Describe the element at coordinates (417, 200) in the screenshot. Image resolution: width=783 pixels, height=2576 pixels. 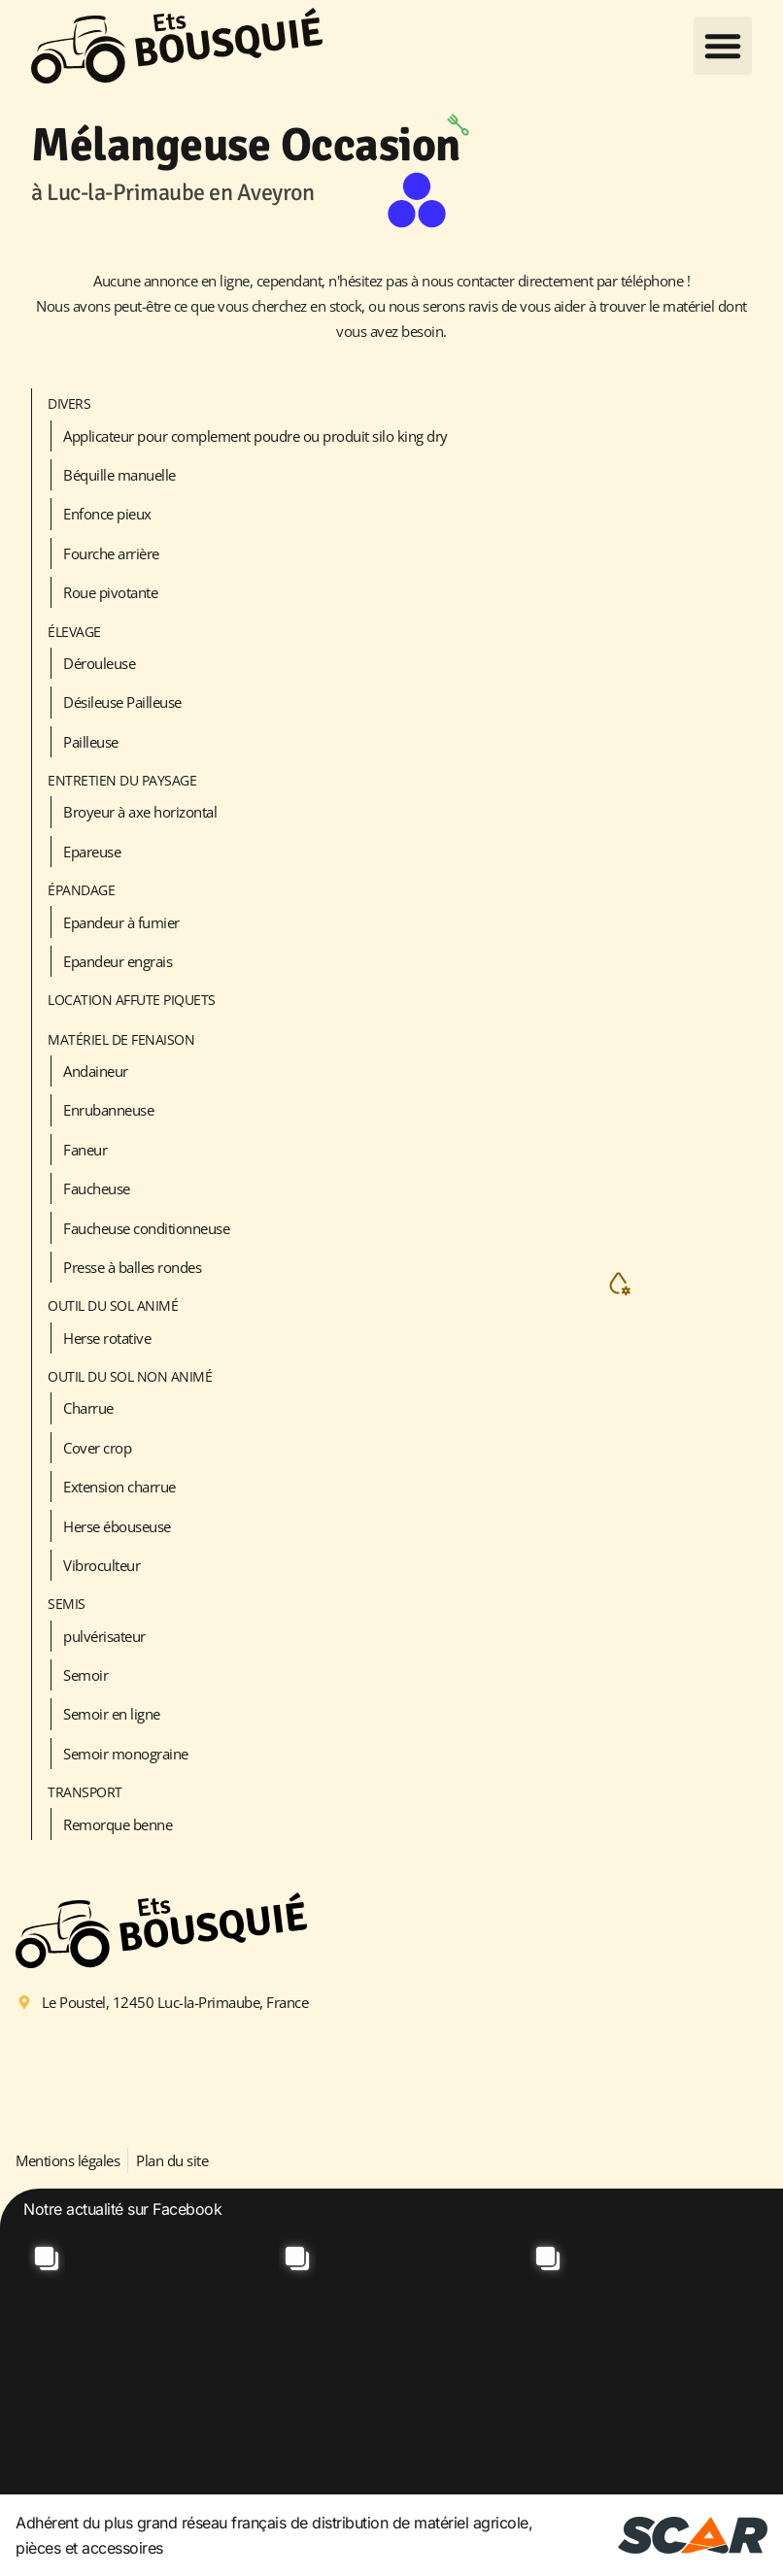
I see `view connected accounts or integrations` at that location.